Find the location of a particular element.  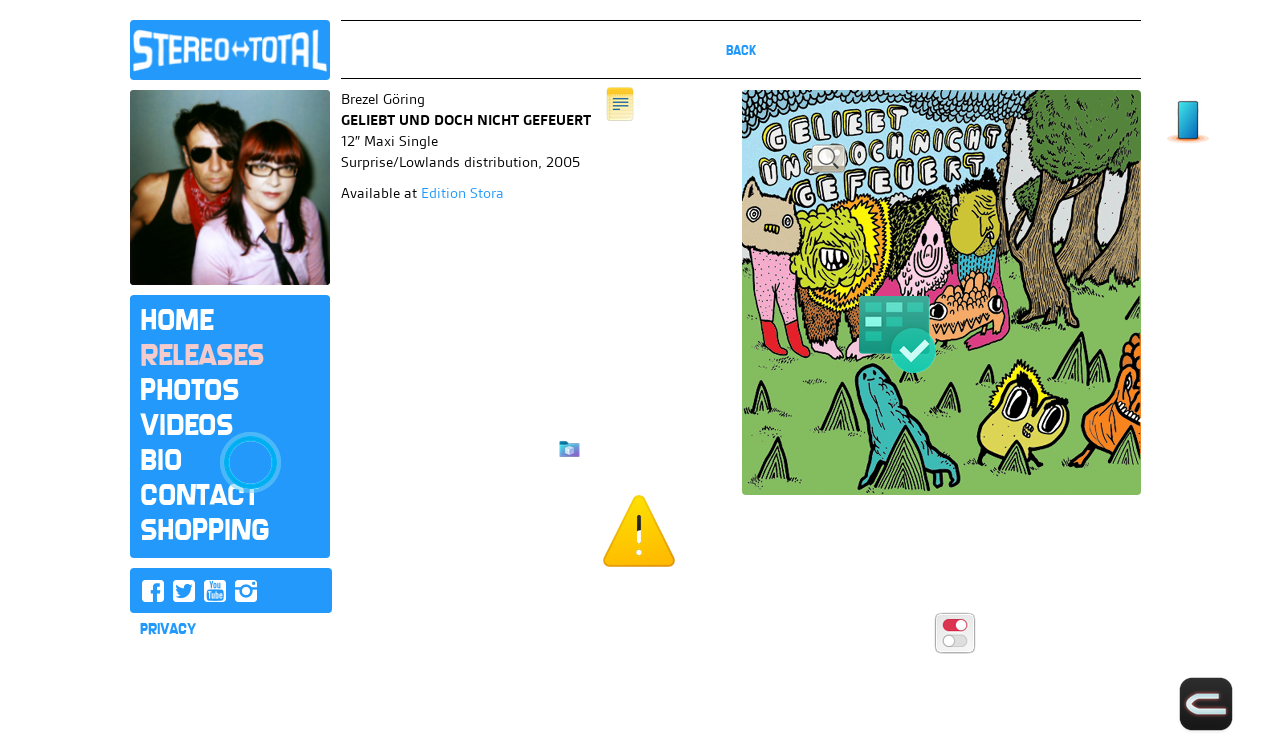

open Microsoft Cortana voice assistant is located at coordinates (250, 462).